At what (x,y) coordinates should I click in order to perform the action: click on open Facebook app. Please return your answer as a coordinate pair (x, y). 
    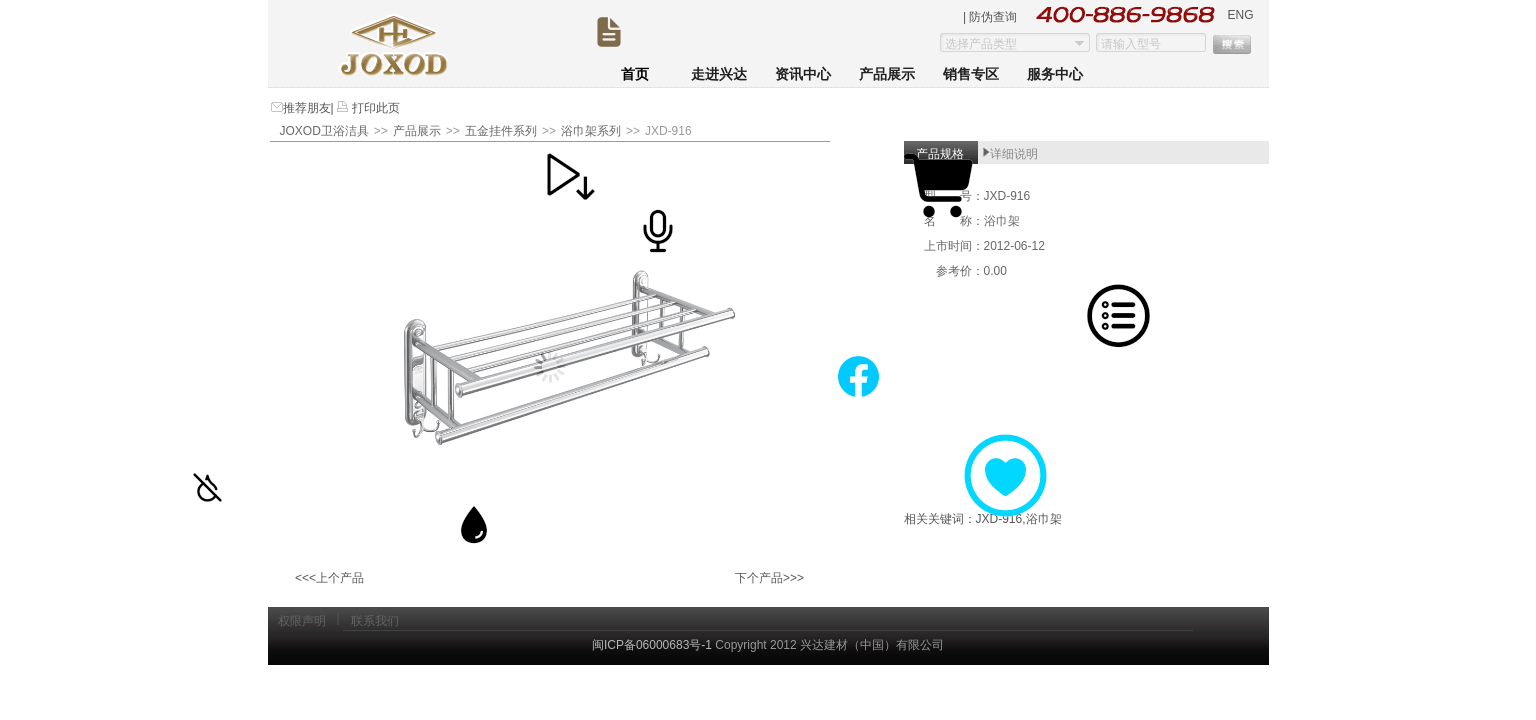
    Looking at the image, I should click on (858, 376).